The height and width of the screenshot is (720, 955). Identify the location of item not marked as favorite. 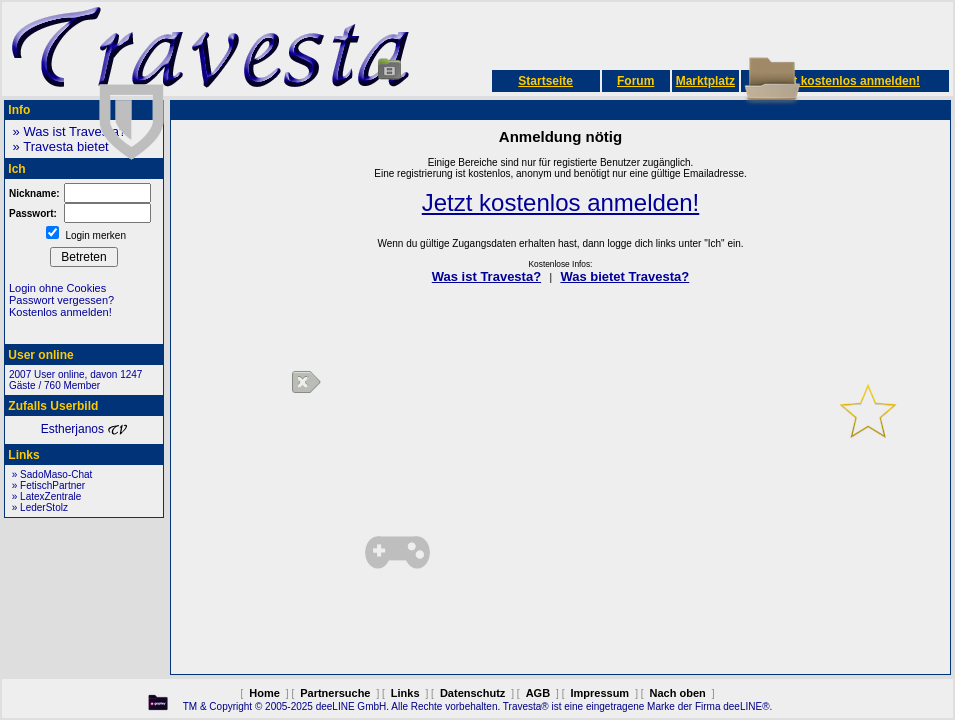
(868, 412).